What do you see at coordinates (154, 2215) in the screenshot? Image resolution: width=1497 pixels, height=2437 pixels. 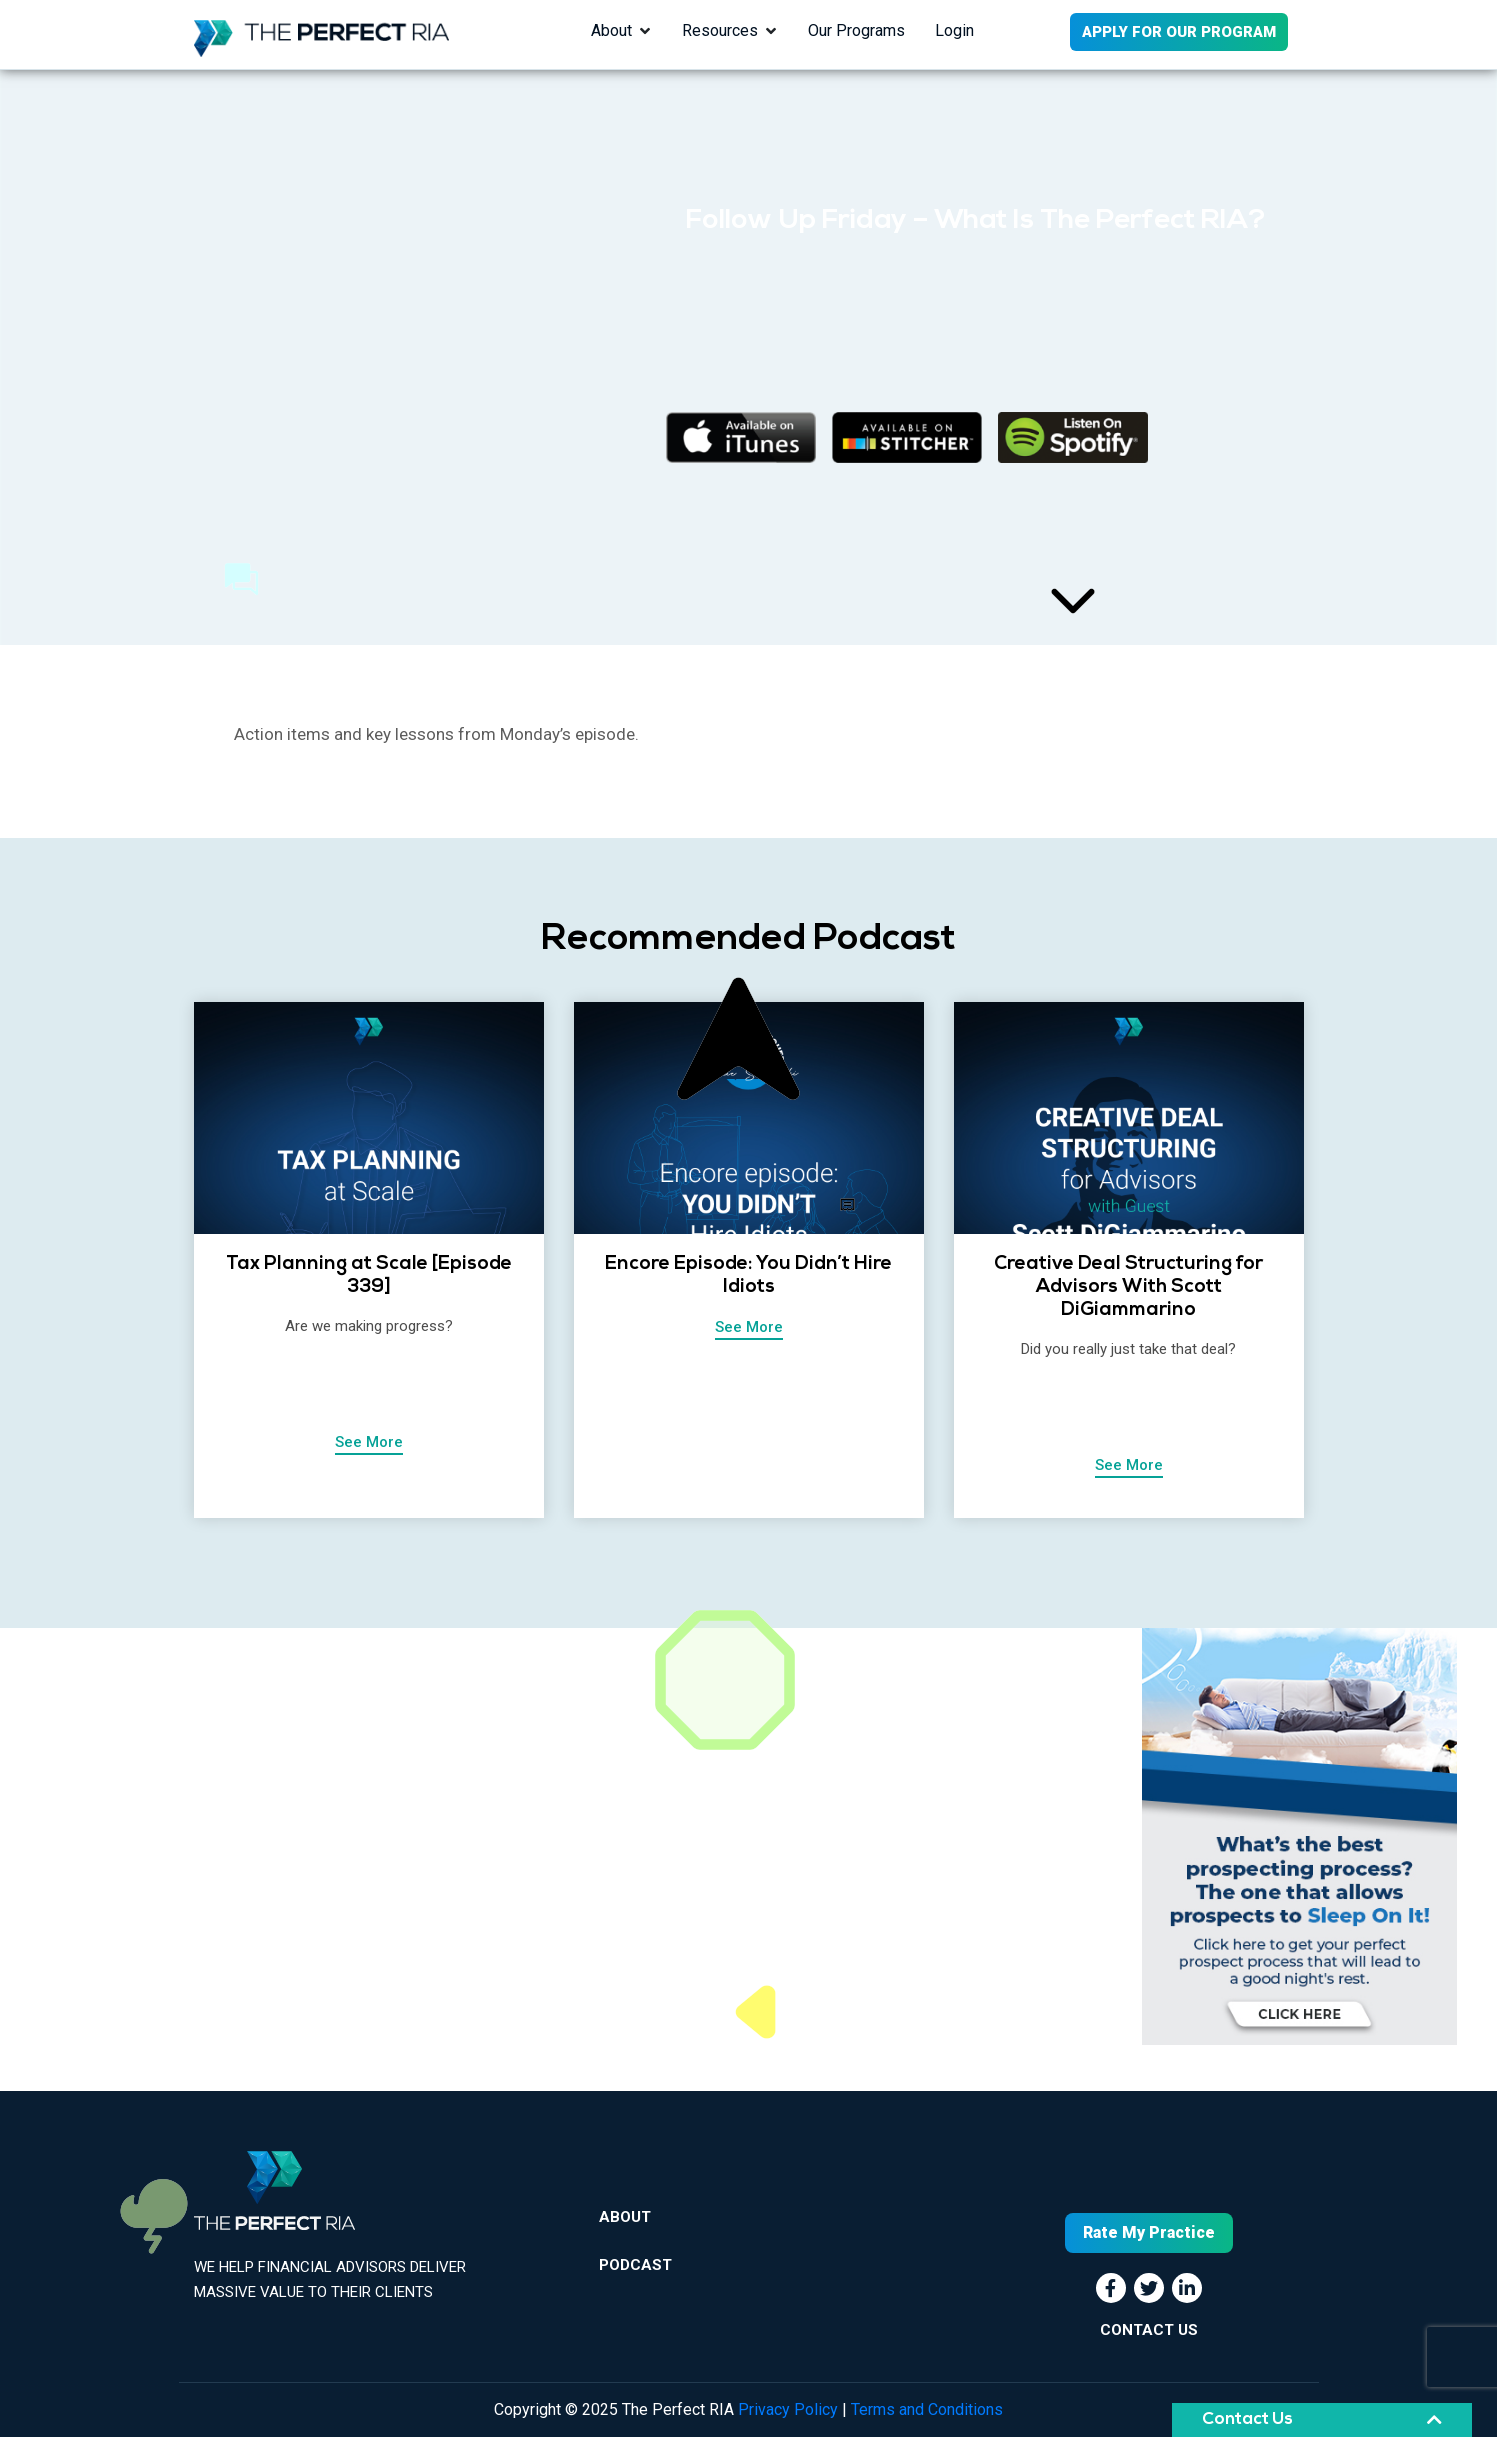 I see `indicates thunderstorm or severe weather conditions` at bounding box center [154, 2215].